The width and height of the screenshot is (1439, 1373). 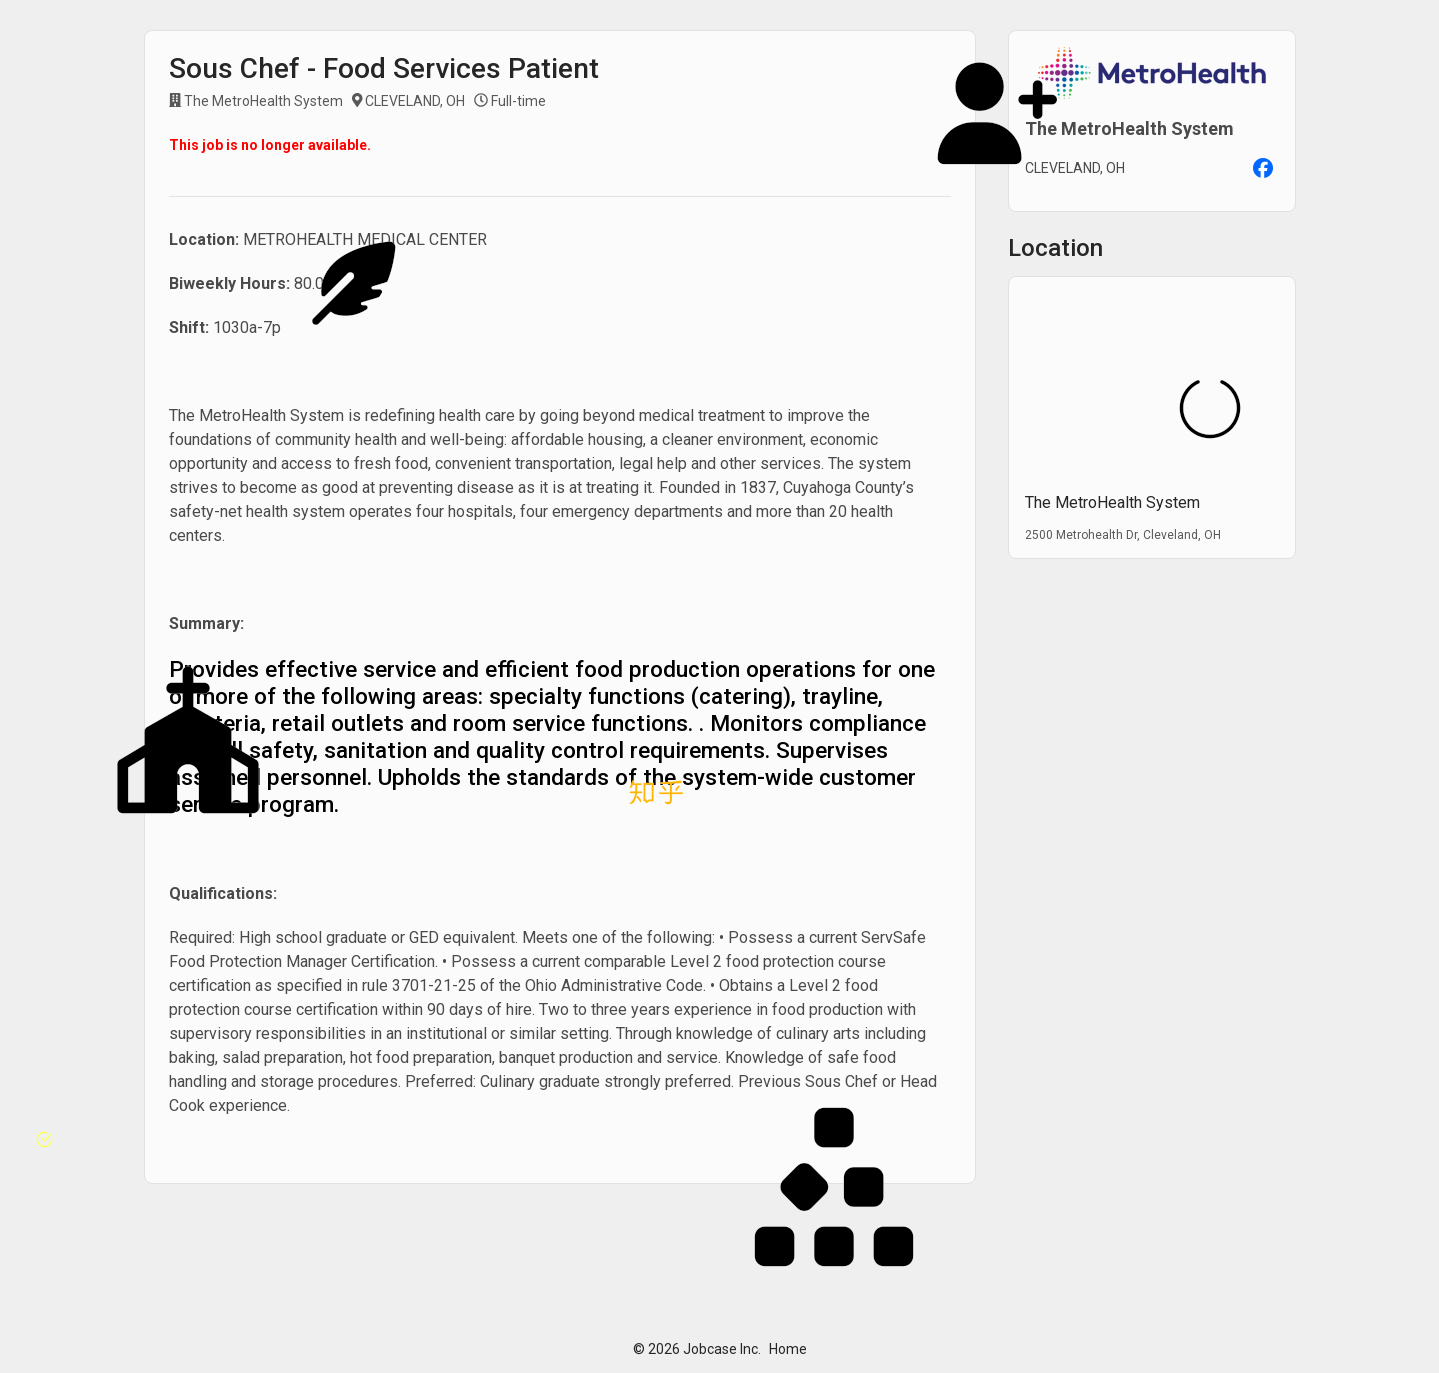 What do you see at coordinates (656, 792) in the screenshot?
I see `open zhihu app or website` at bounding box center [656, 792].